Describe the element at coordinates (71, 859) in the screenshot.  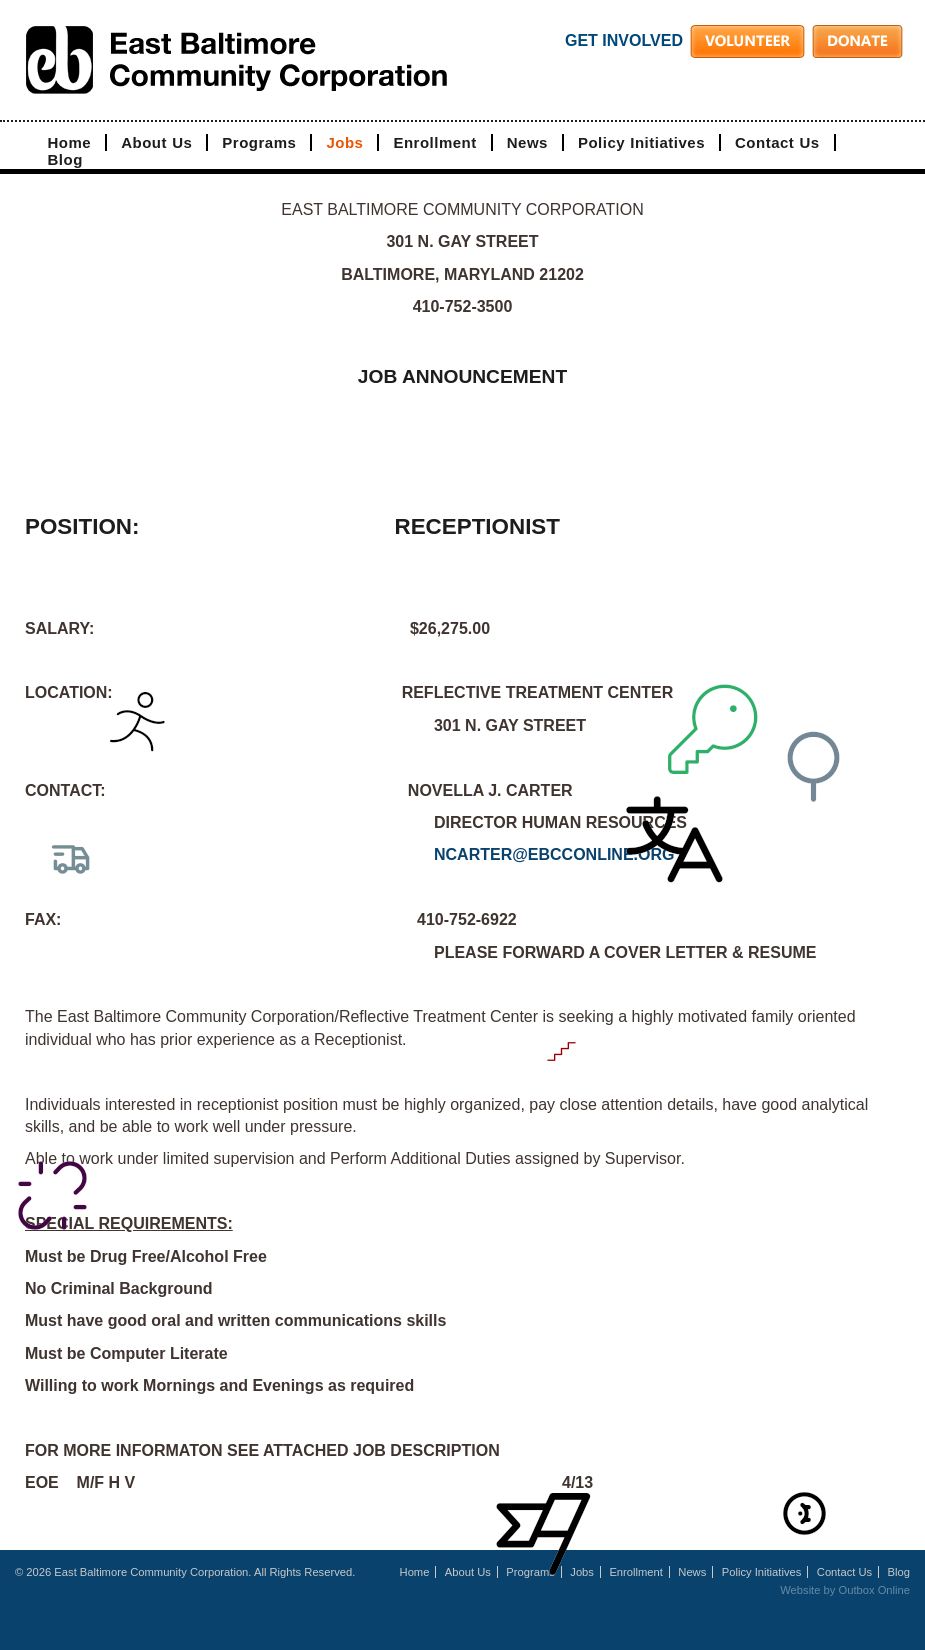
I see `track your delivery status` at that location.